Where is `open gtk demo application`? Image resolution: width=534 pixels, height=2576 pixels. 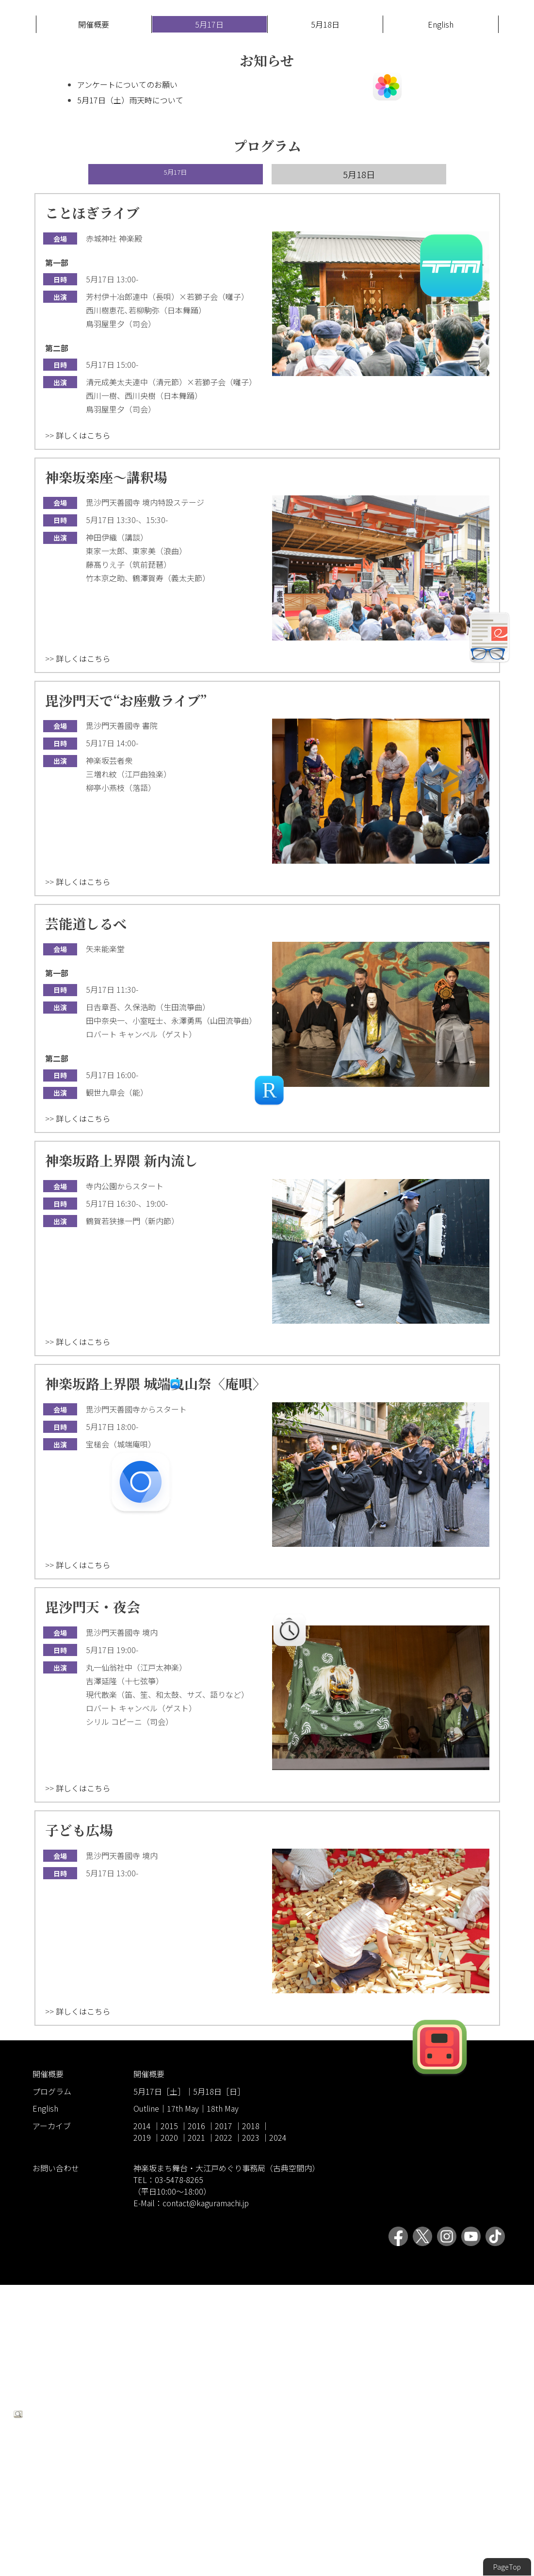 open gtk demo application is located at coordinates (444, 792).